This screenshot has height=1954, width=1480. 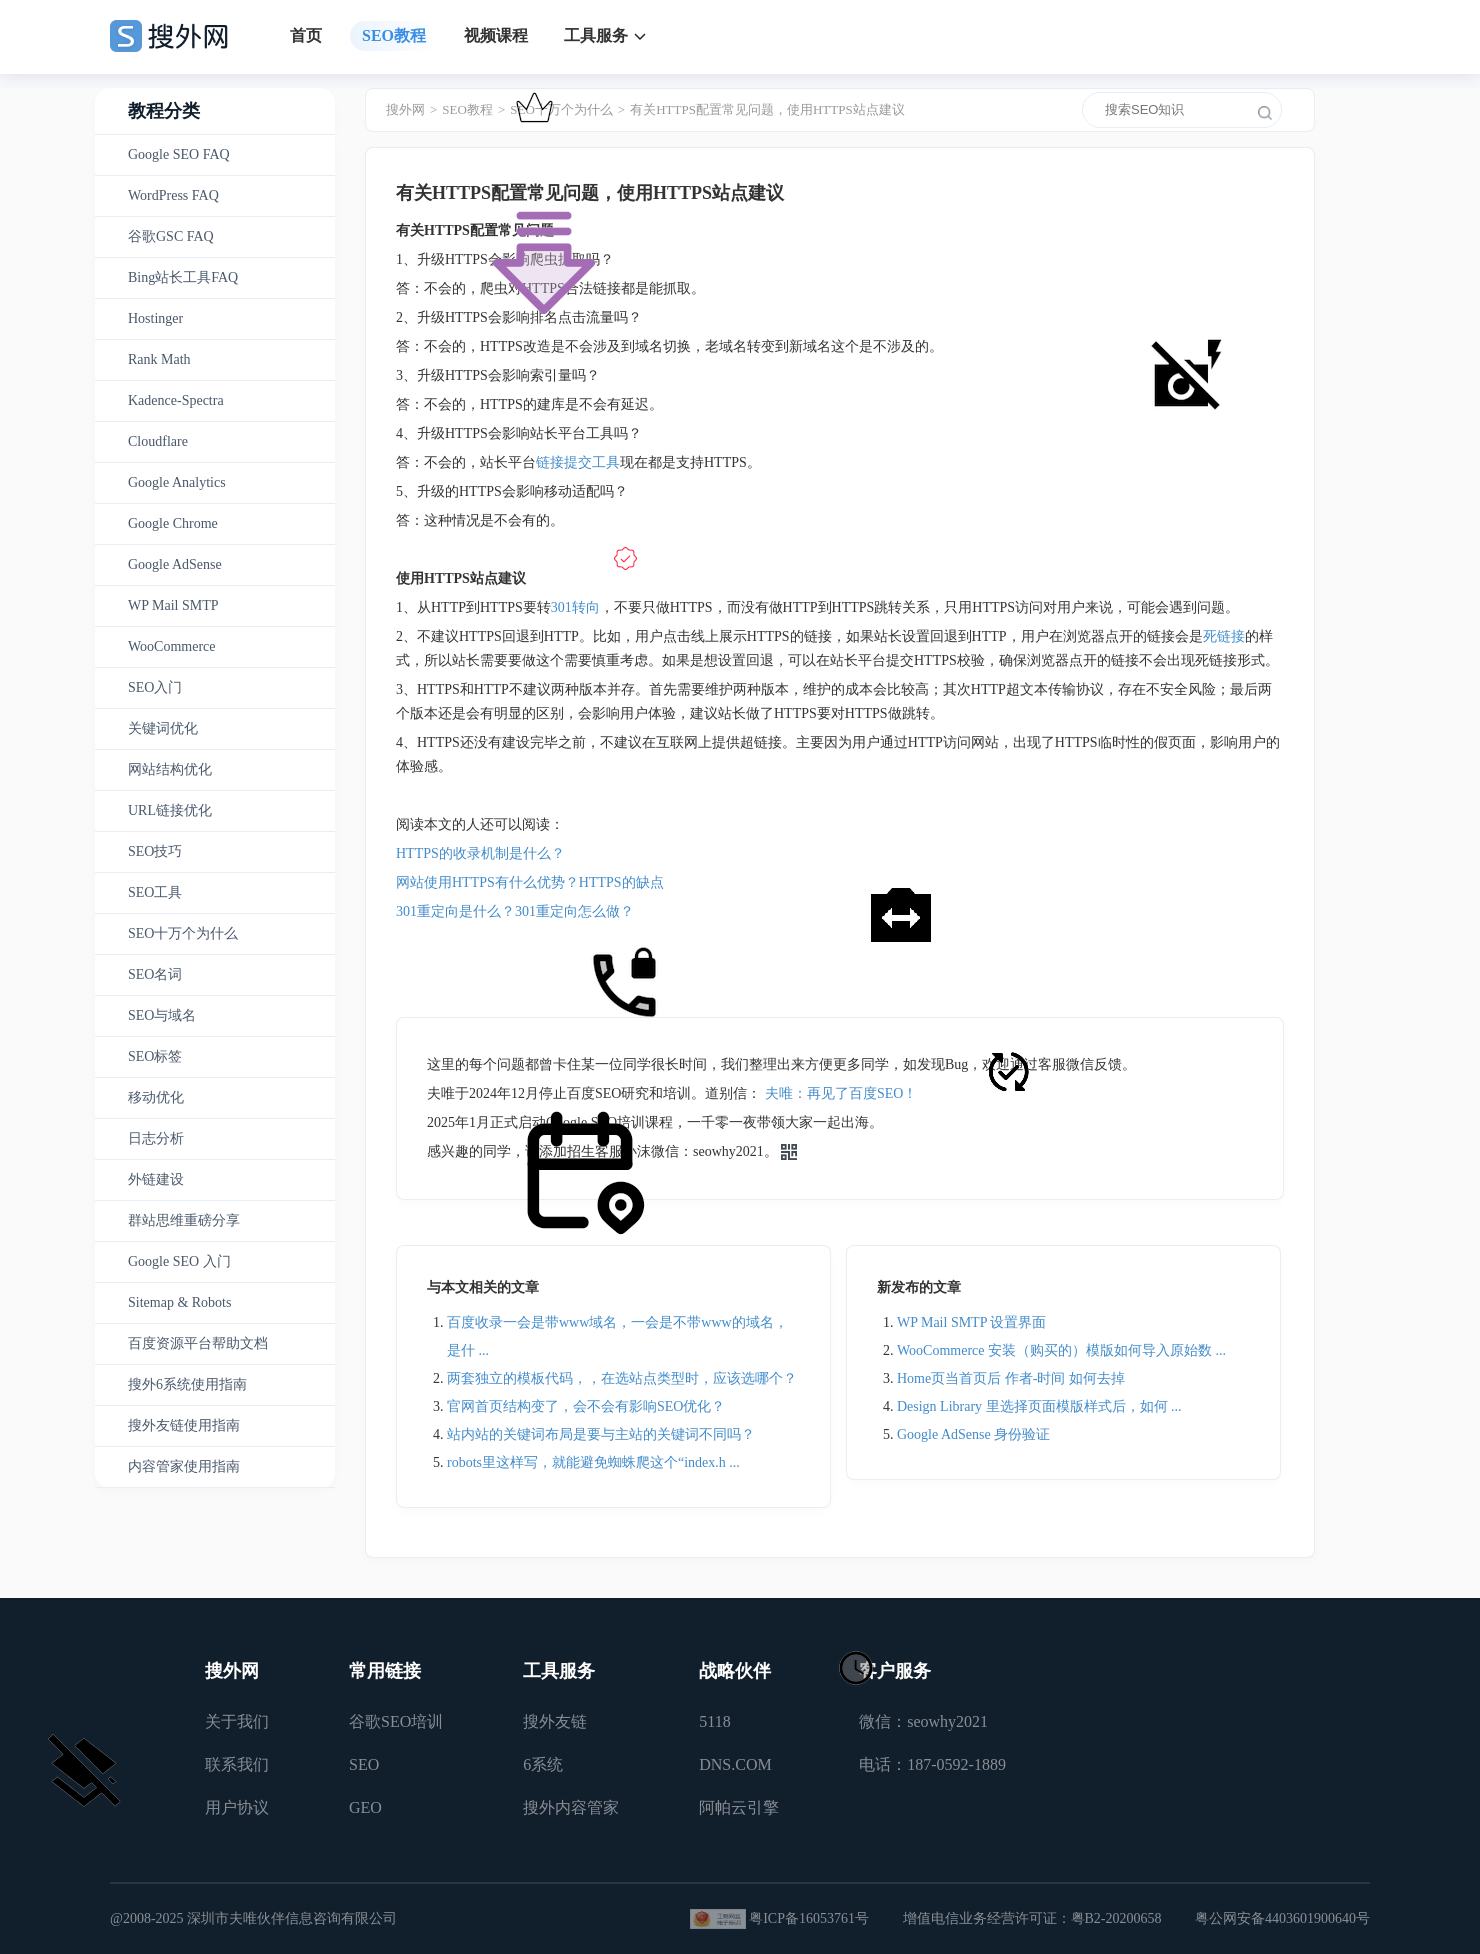 What do you see at coordinates (544, 259) in the screenshot?
I see `download file or content` at bounding box center [544, 259].